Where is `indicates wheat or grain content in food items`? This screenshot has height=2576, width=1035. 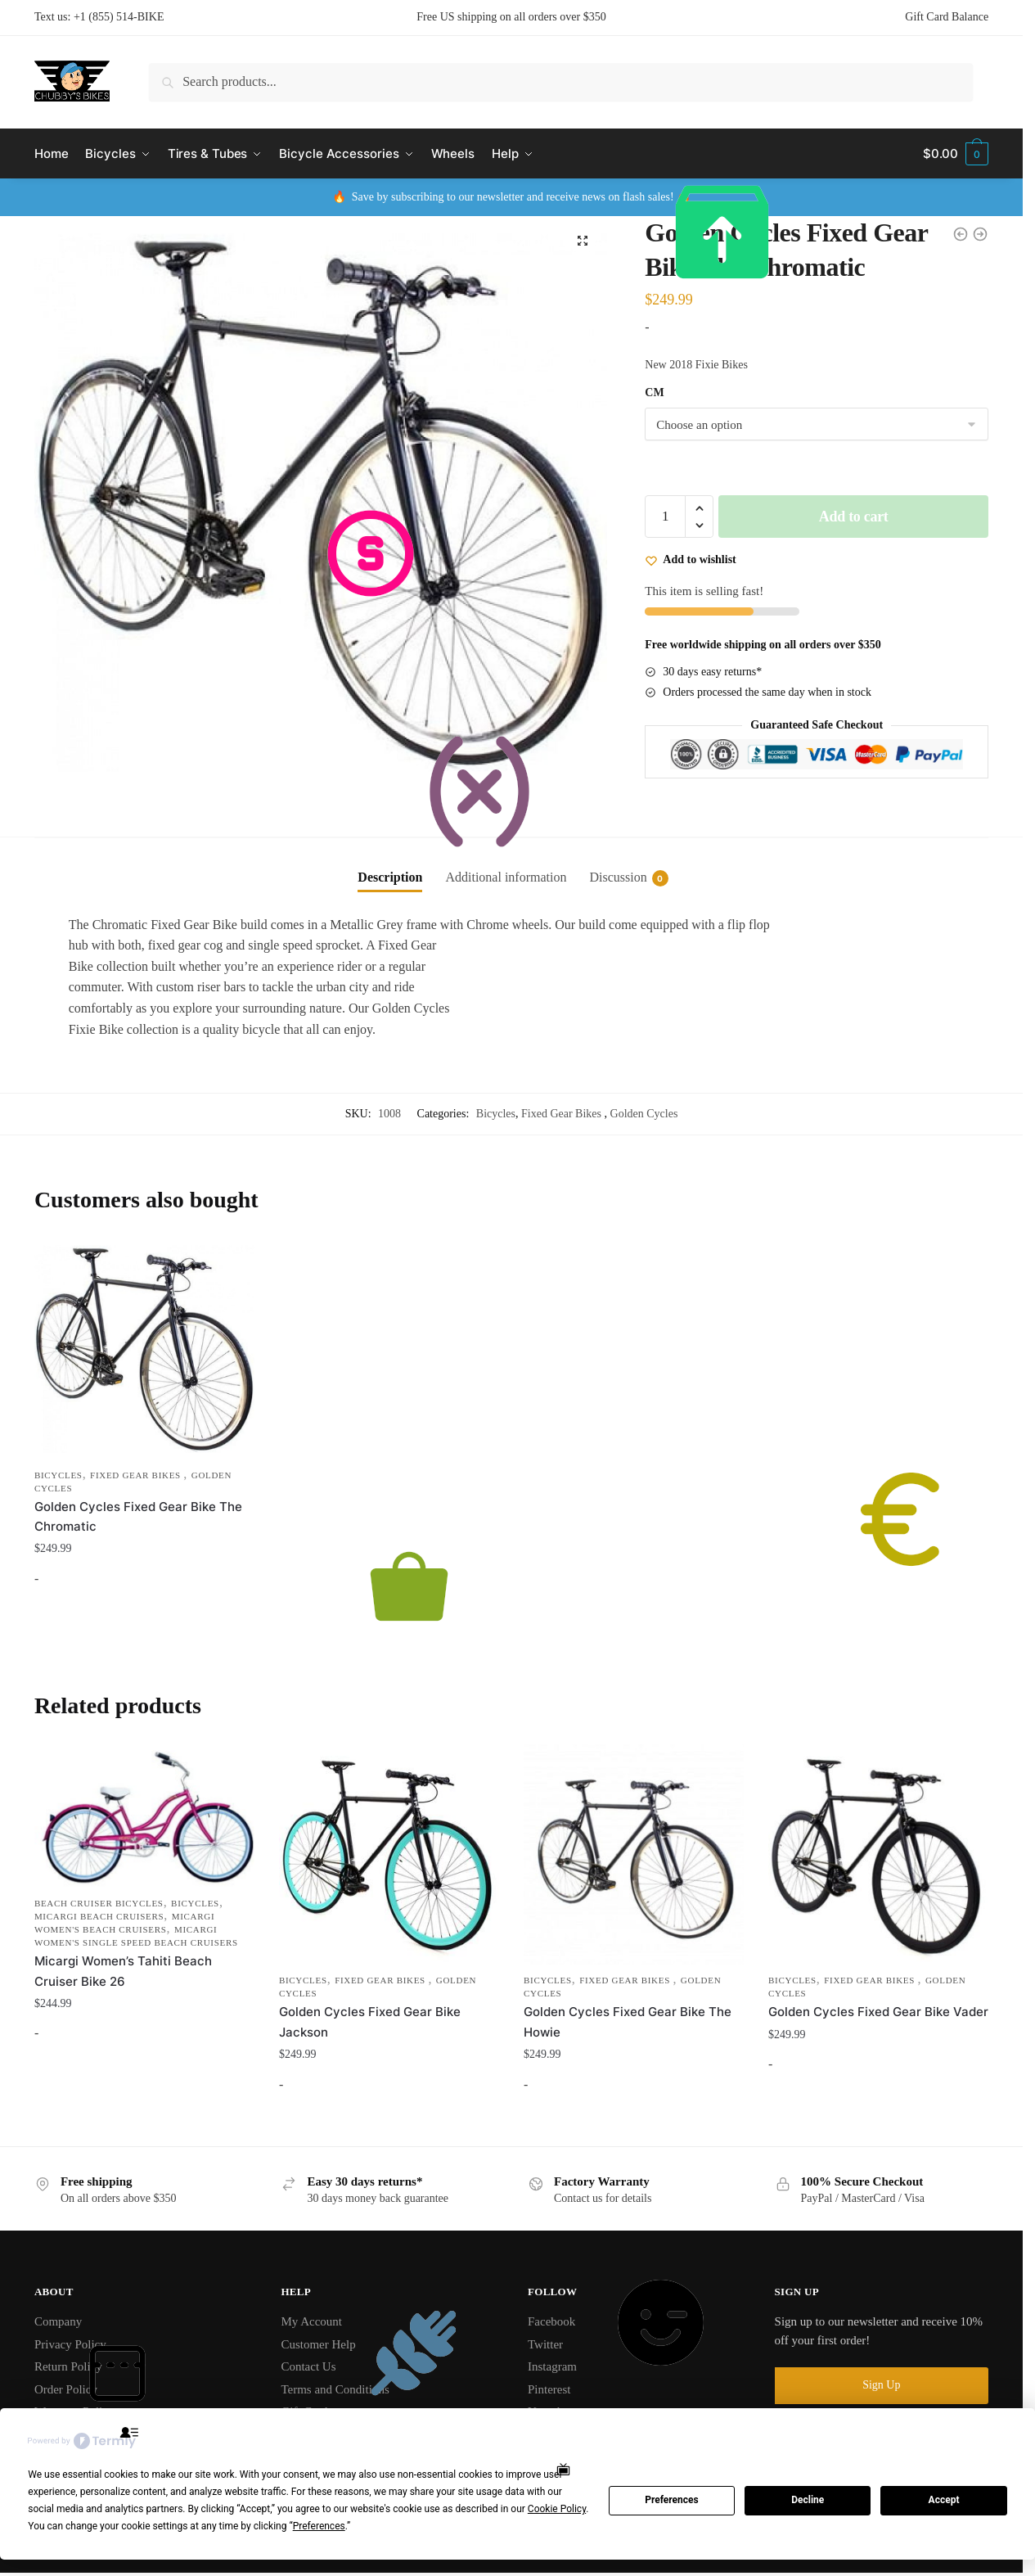
indicates wheat or grain content in food items is located at coordinates (416, 2350).